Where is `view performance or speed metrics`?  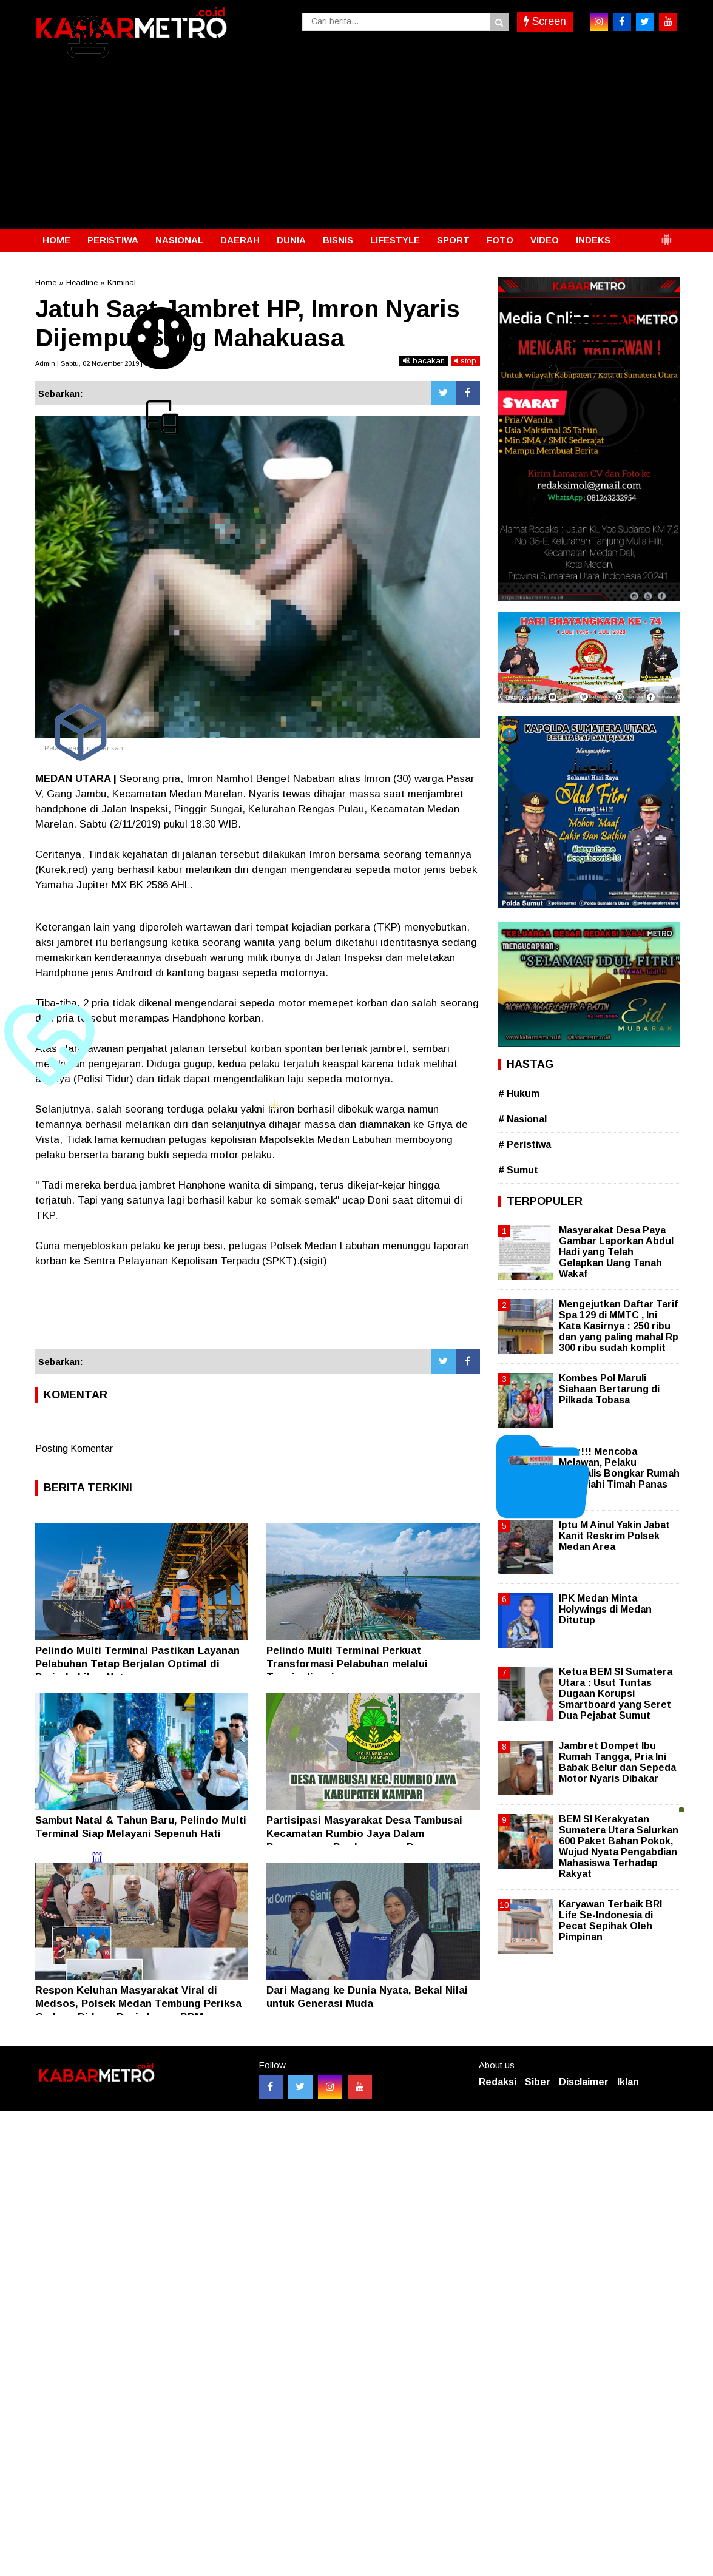
view performance or speed metrics is located at coordinates (161, 338).